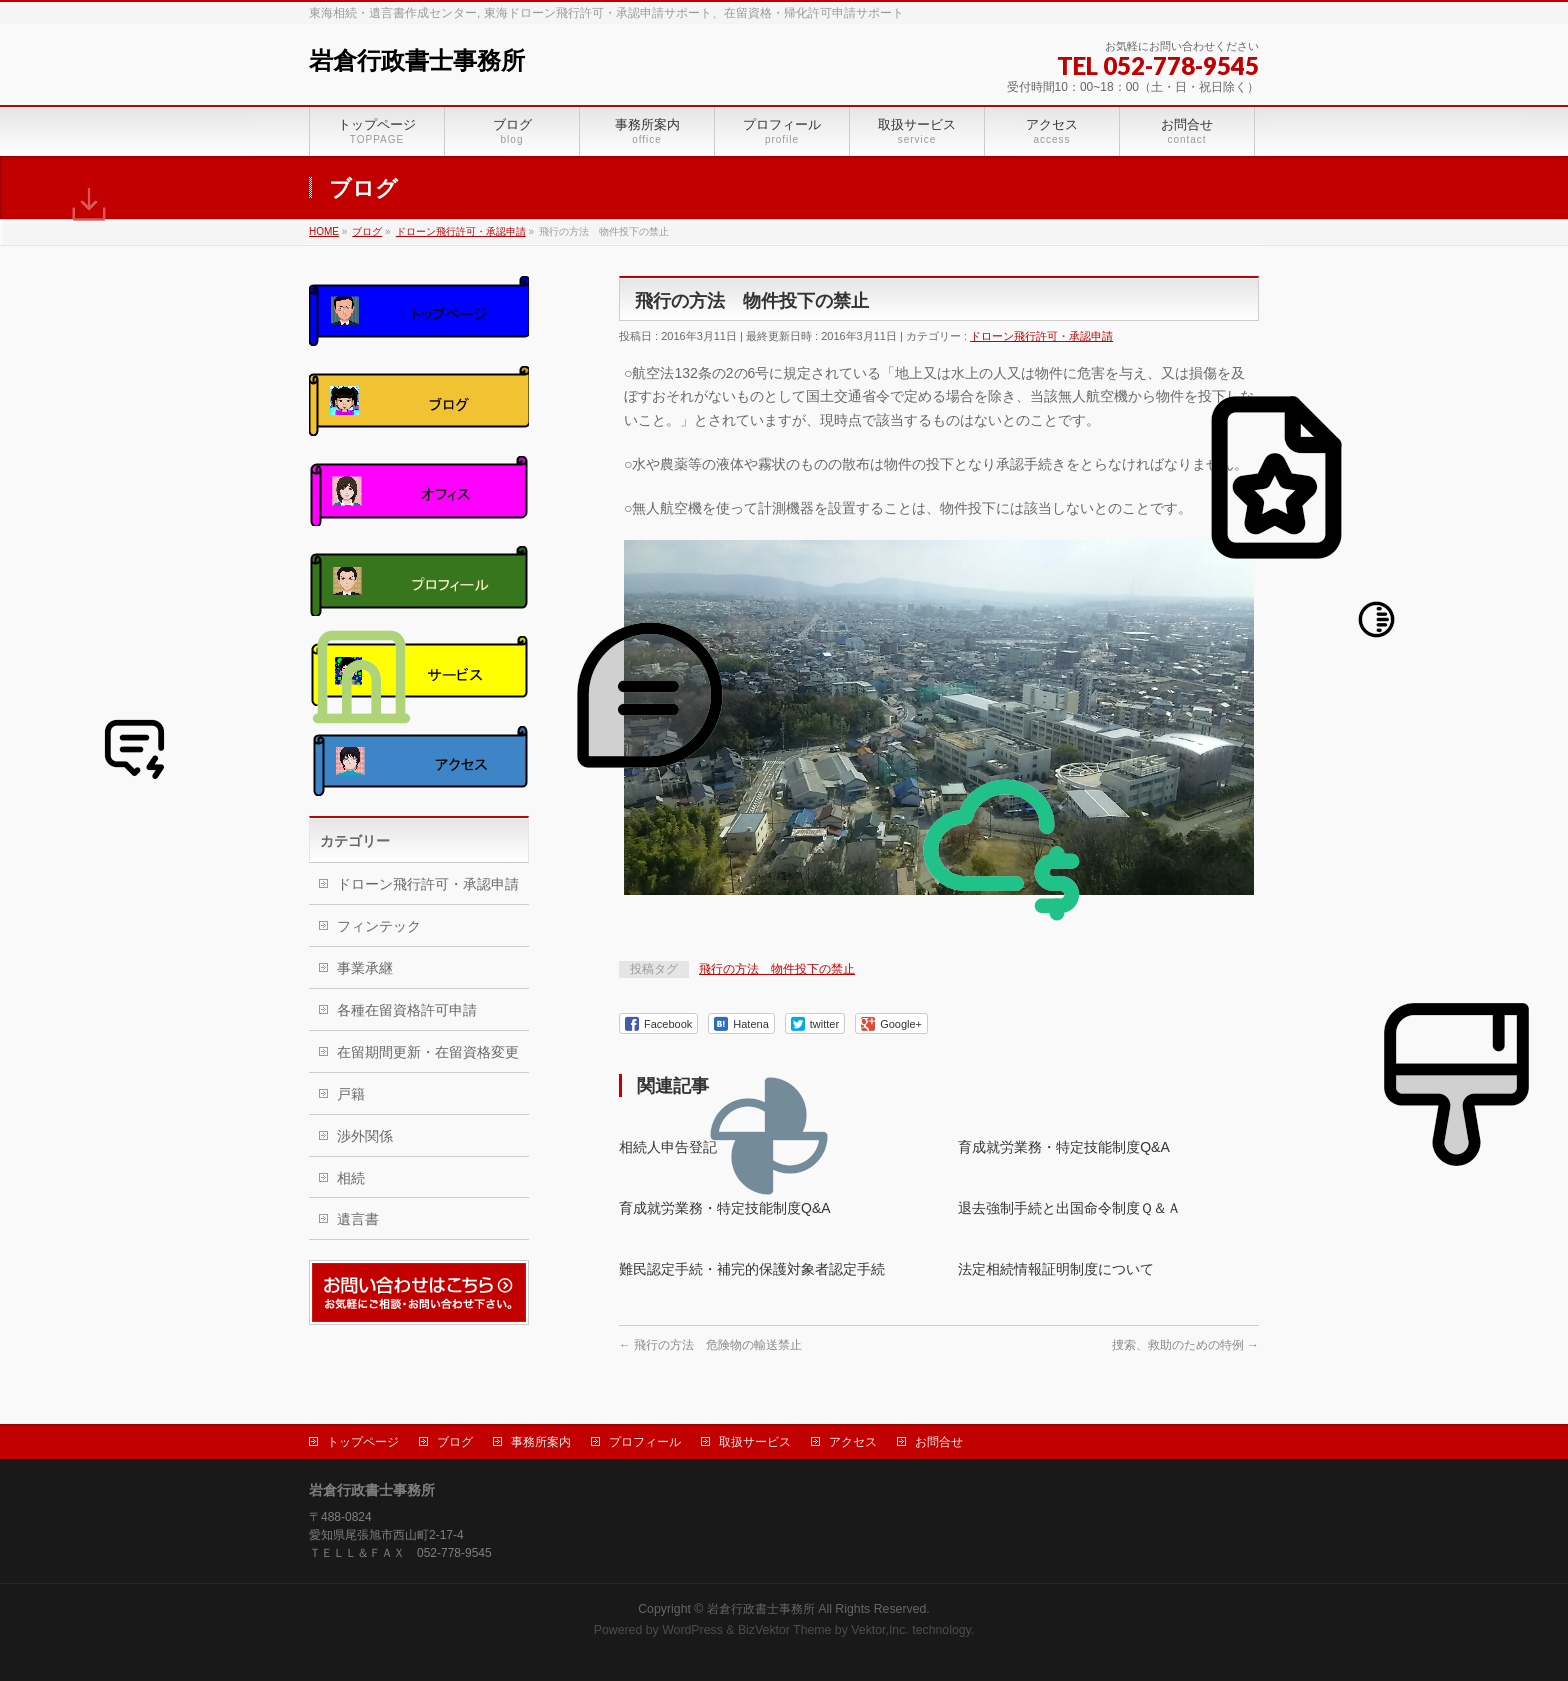  Describe the element at coordinates (1005, 839) in the screenshot. I see `view cloud storage pricing or billing` at that location.